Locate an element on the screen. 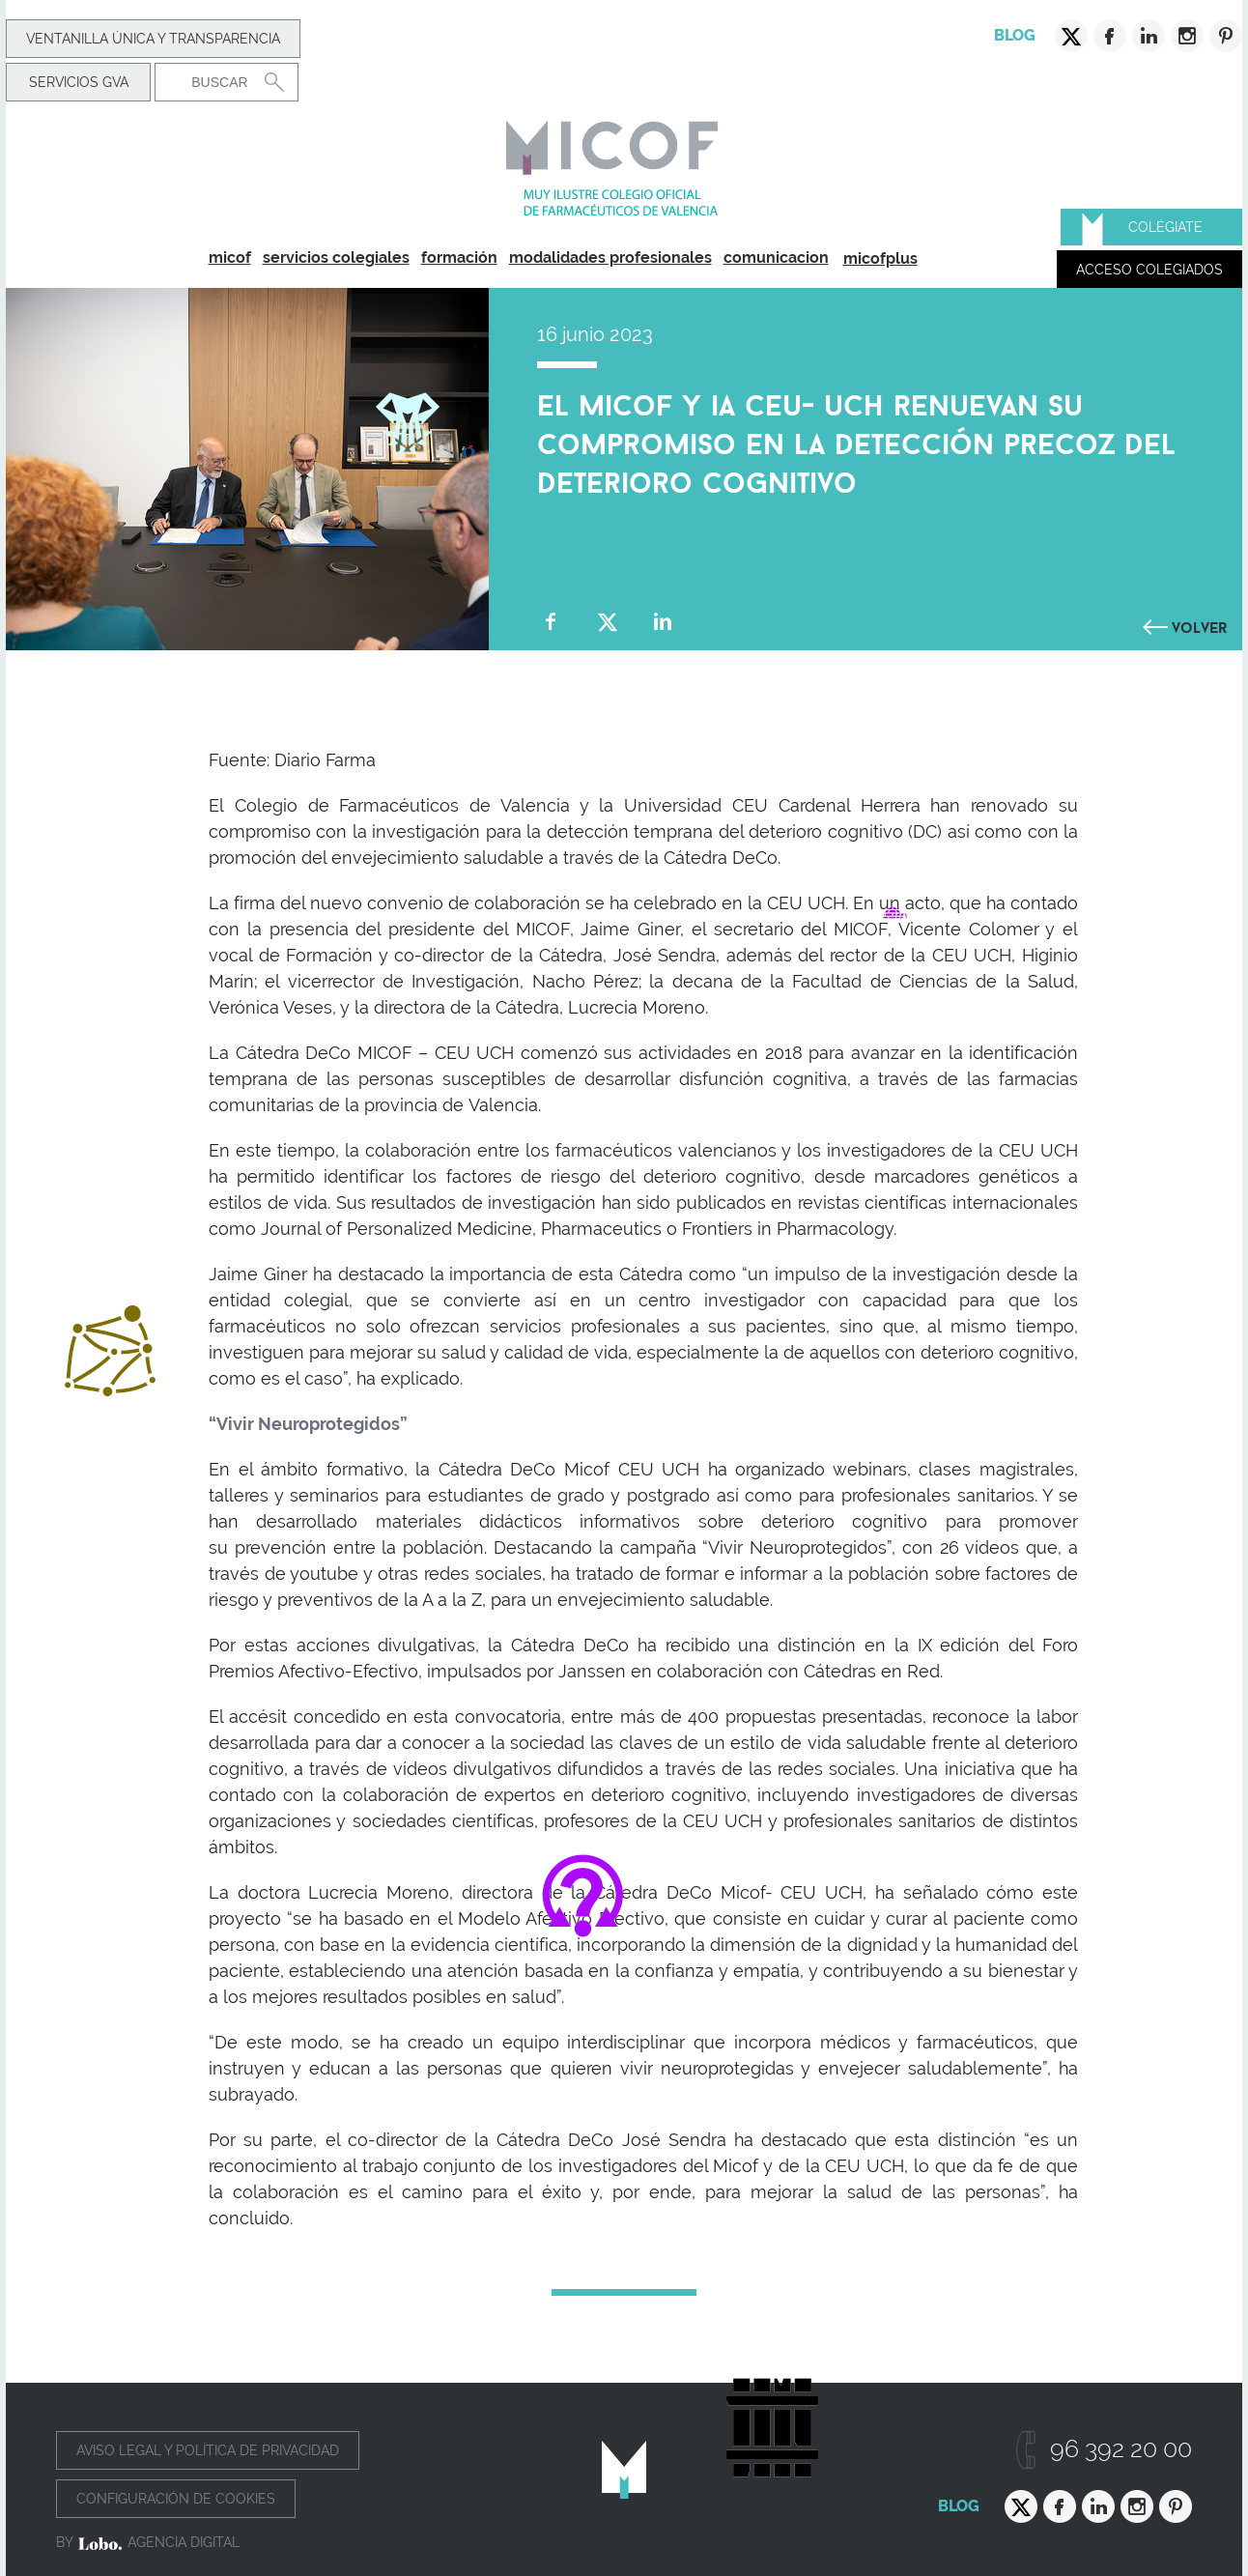 The image size is (1248, 2576). represents a creature type or monster in a game is located at coordinates (408, 423).